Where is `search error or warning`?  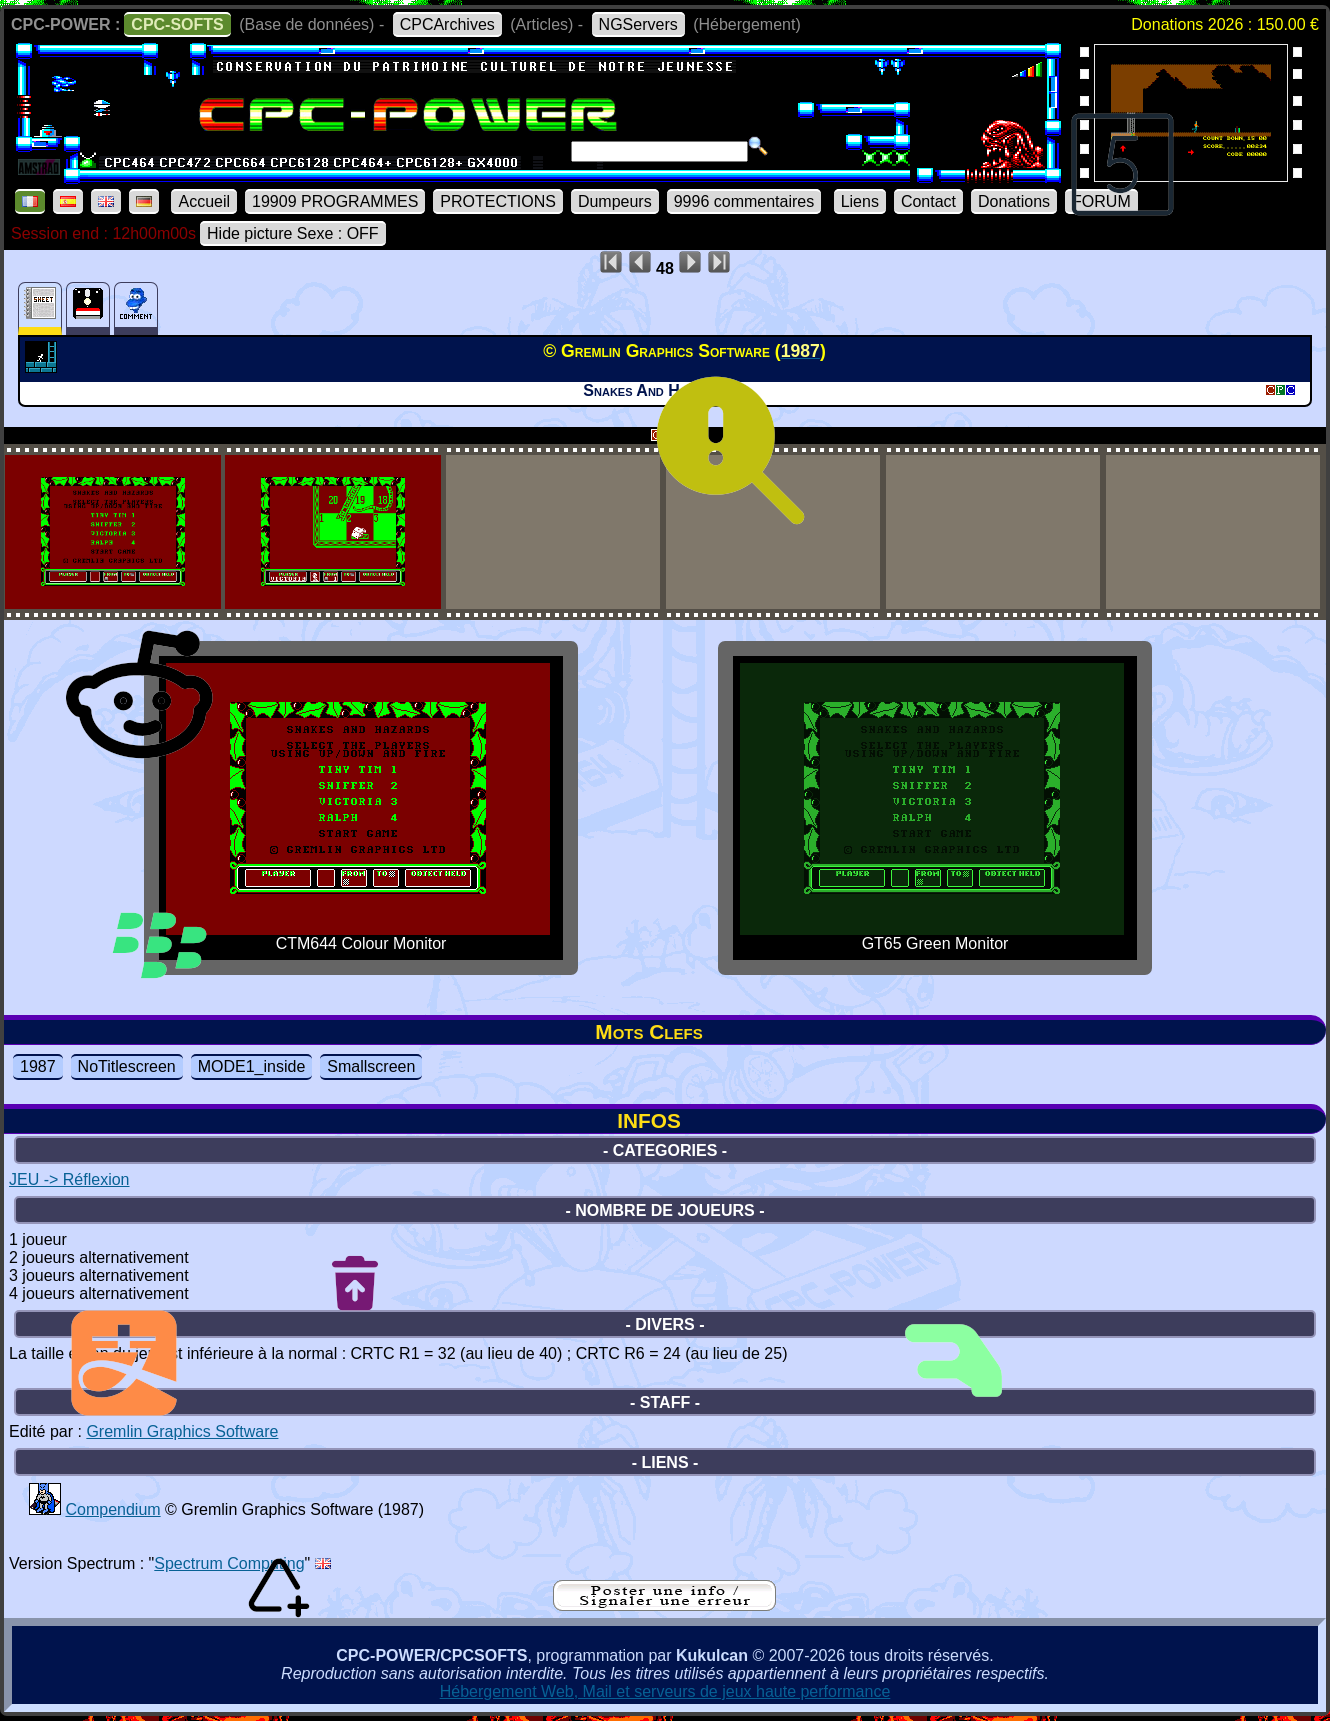
search error or warning is located at coordinates (730, 450).